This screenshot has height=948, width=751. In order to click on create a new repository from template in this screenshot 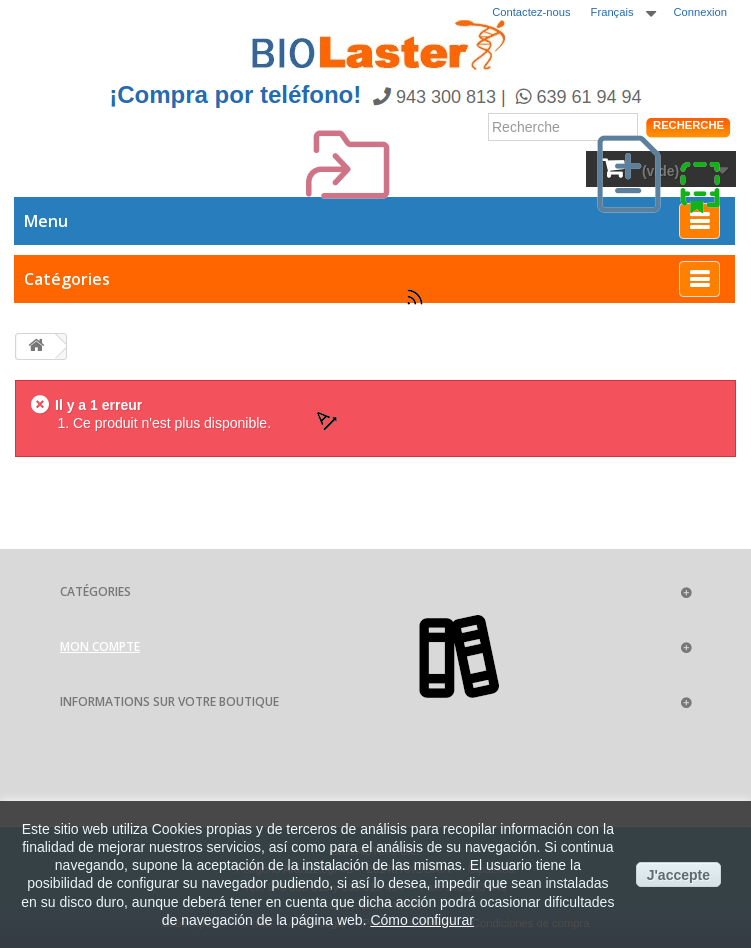, I will do `click(700, 188)`.